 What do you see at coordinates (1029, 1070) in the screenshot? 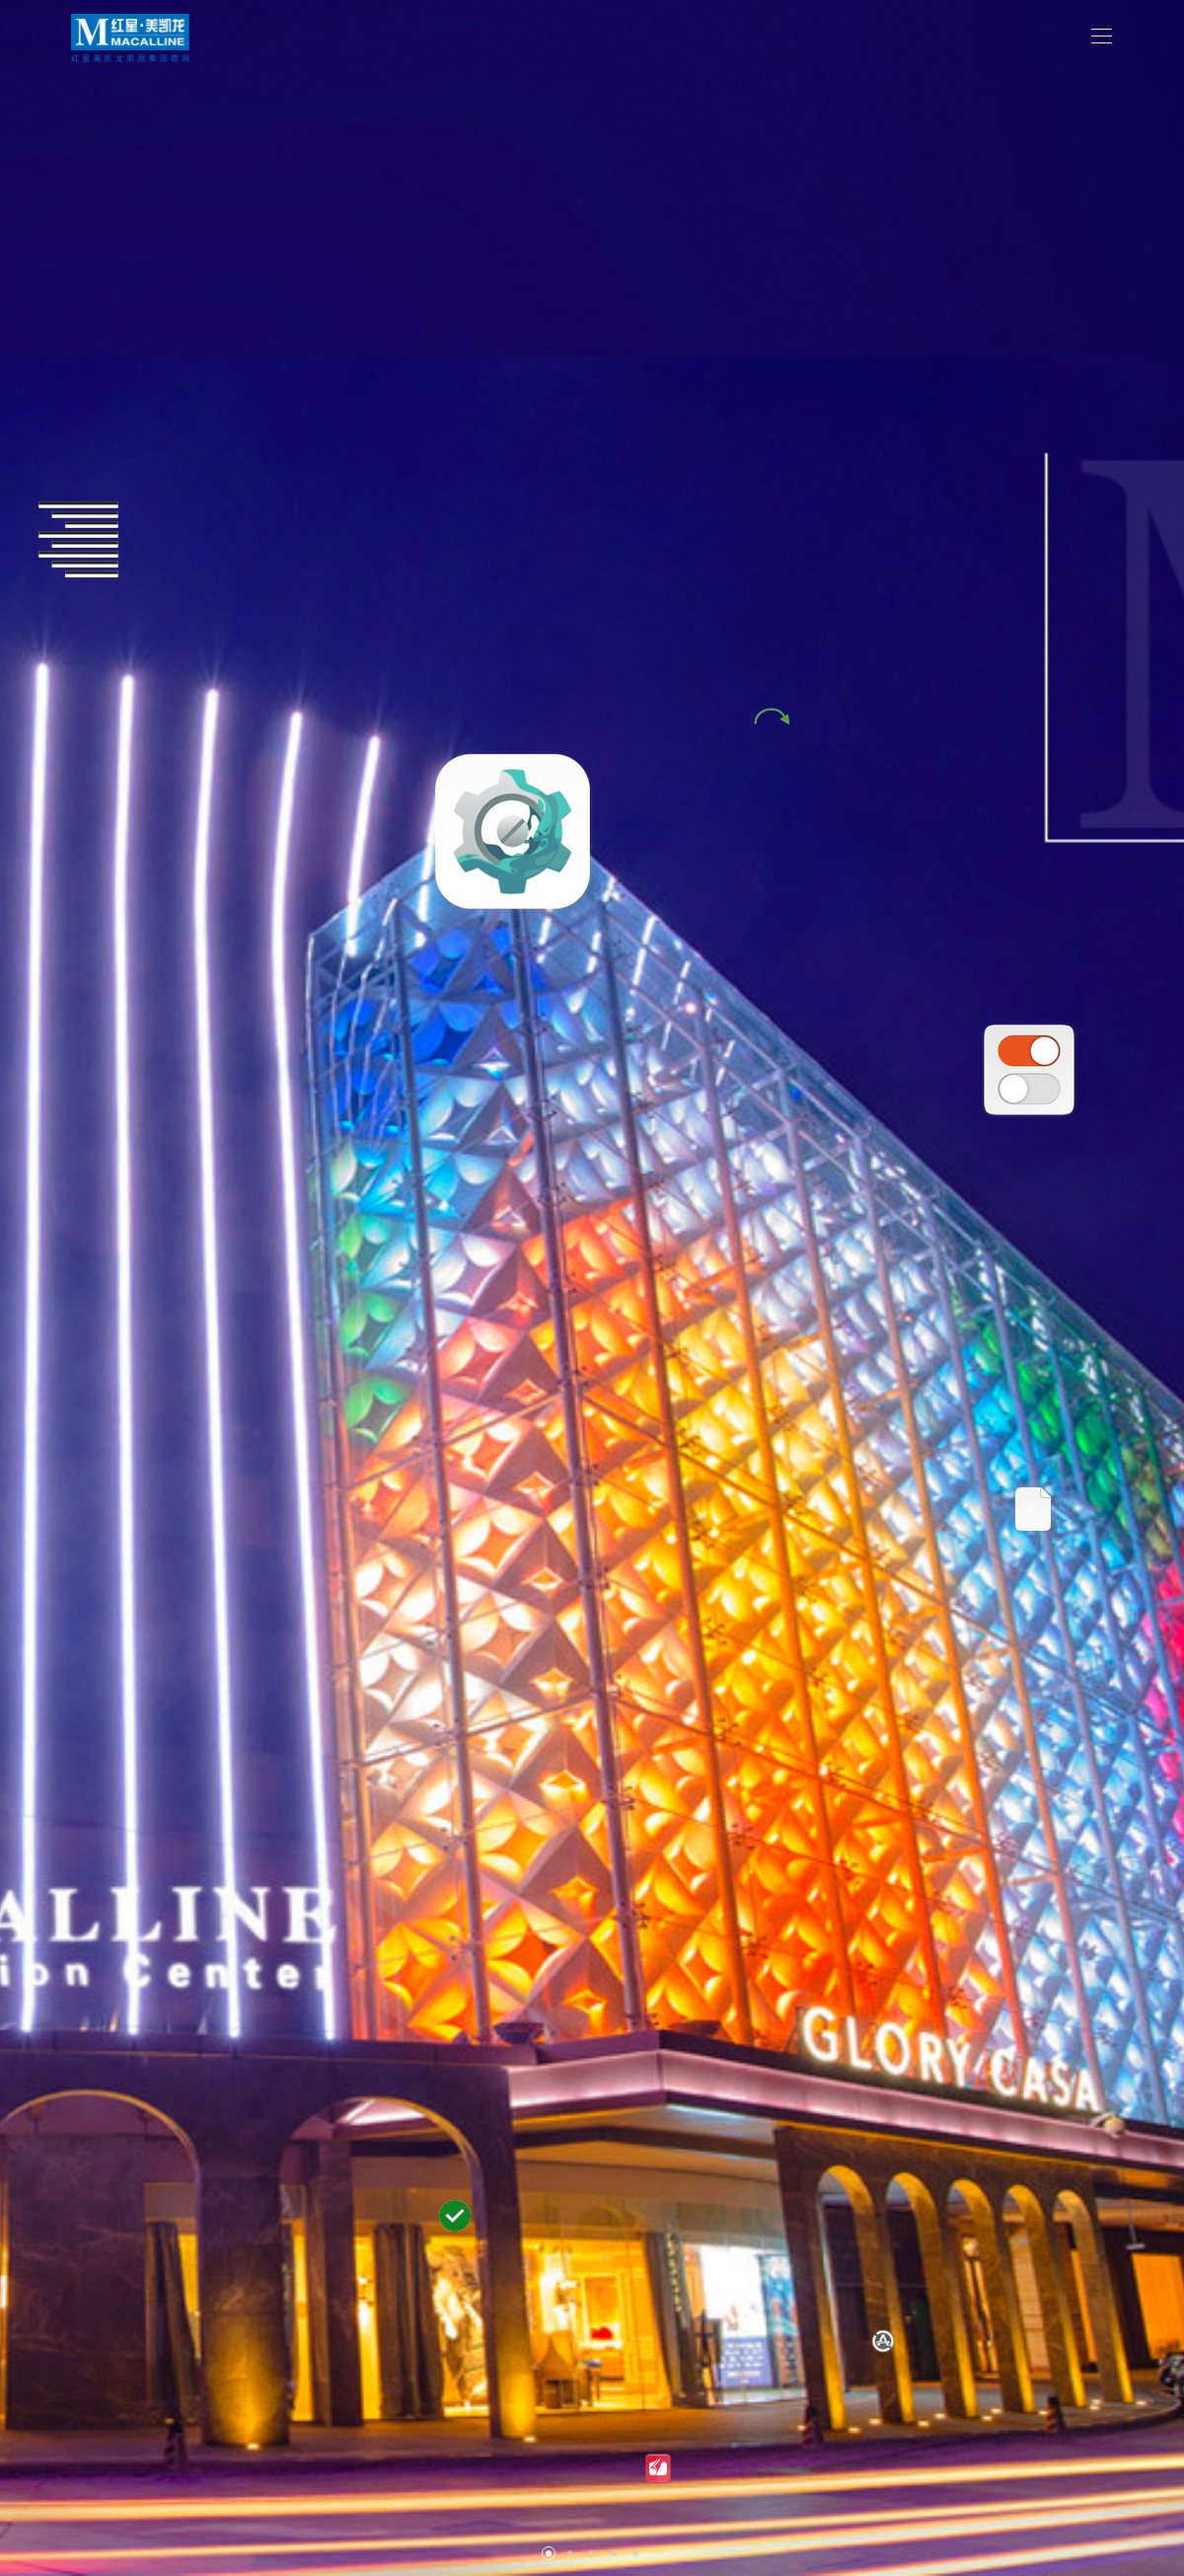
I see `open gnome tweaks settings` at bounding box center [1029, 1070].